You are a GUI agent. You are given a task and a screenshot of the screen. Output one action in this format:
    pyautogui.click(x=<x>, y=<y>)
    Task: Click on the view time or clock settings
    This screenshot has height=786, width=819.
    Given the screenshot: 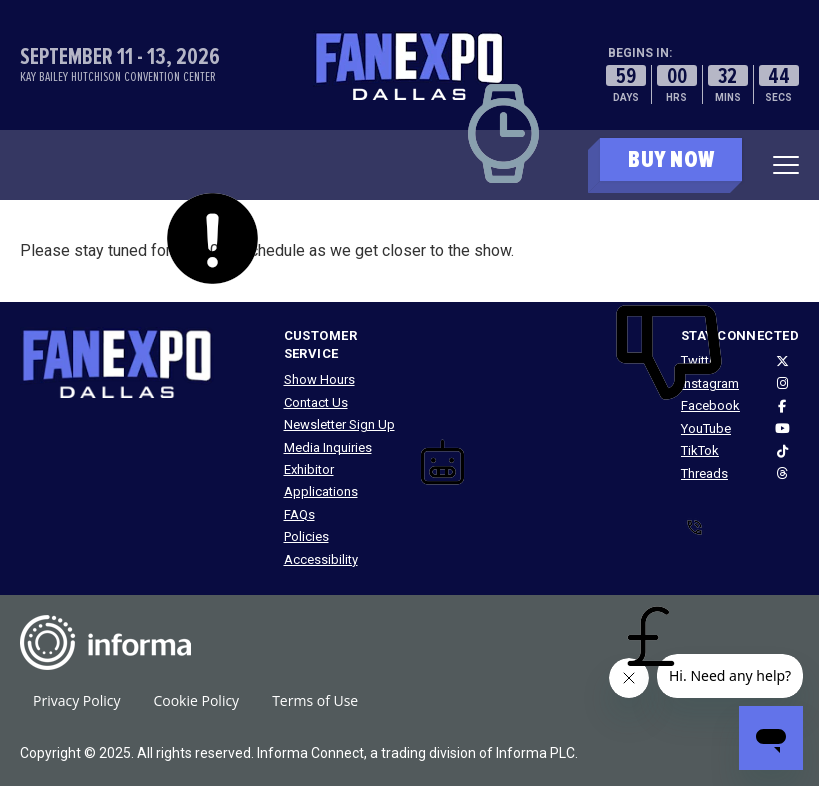 What is the action you would take?
    pyautogui.click(x=503, y=133)
    